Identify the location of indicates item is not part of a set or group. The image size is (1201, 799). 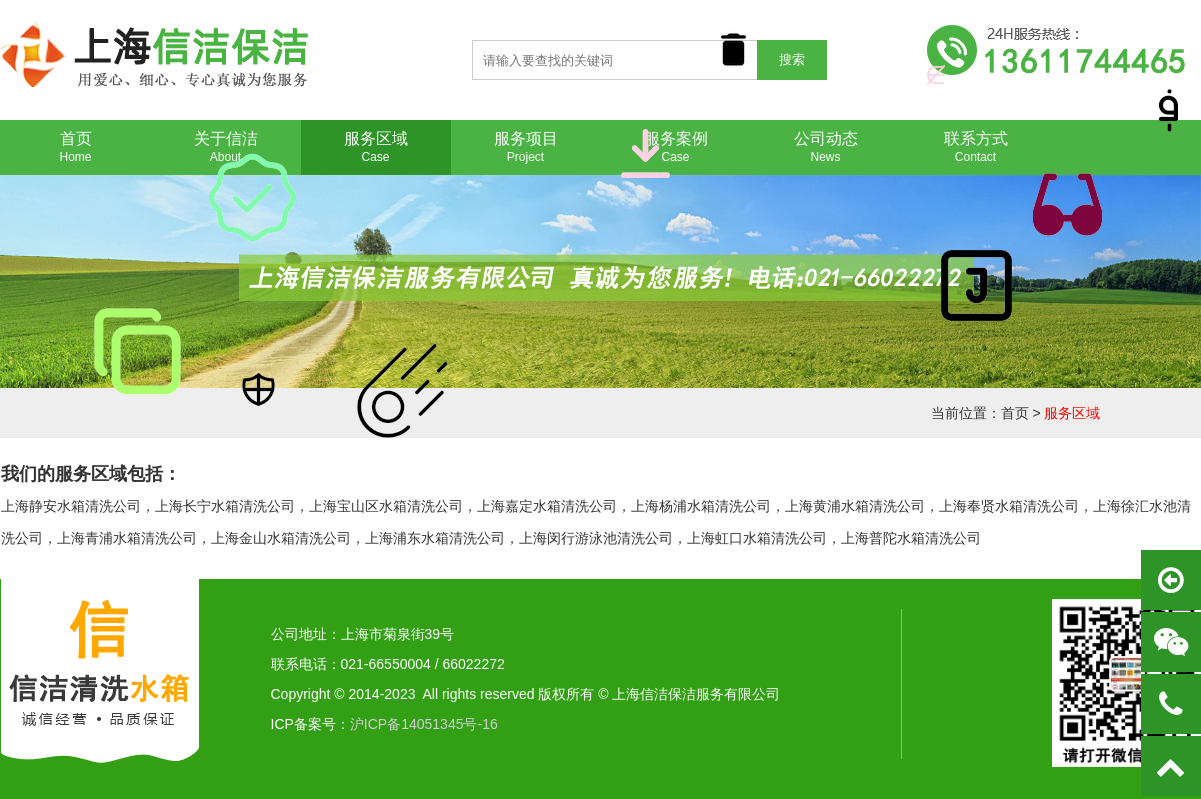
(936, 75).